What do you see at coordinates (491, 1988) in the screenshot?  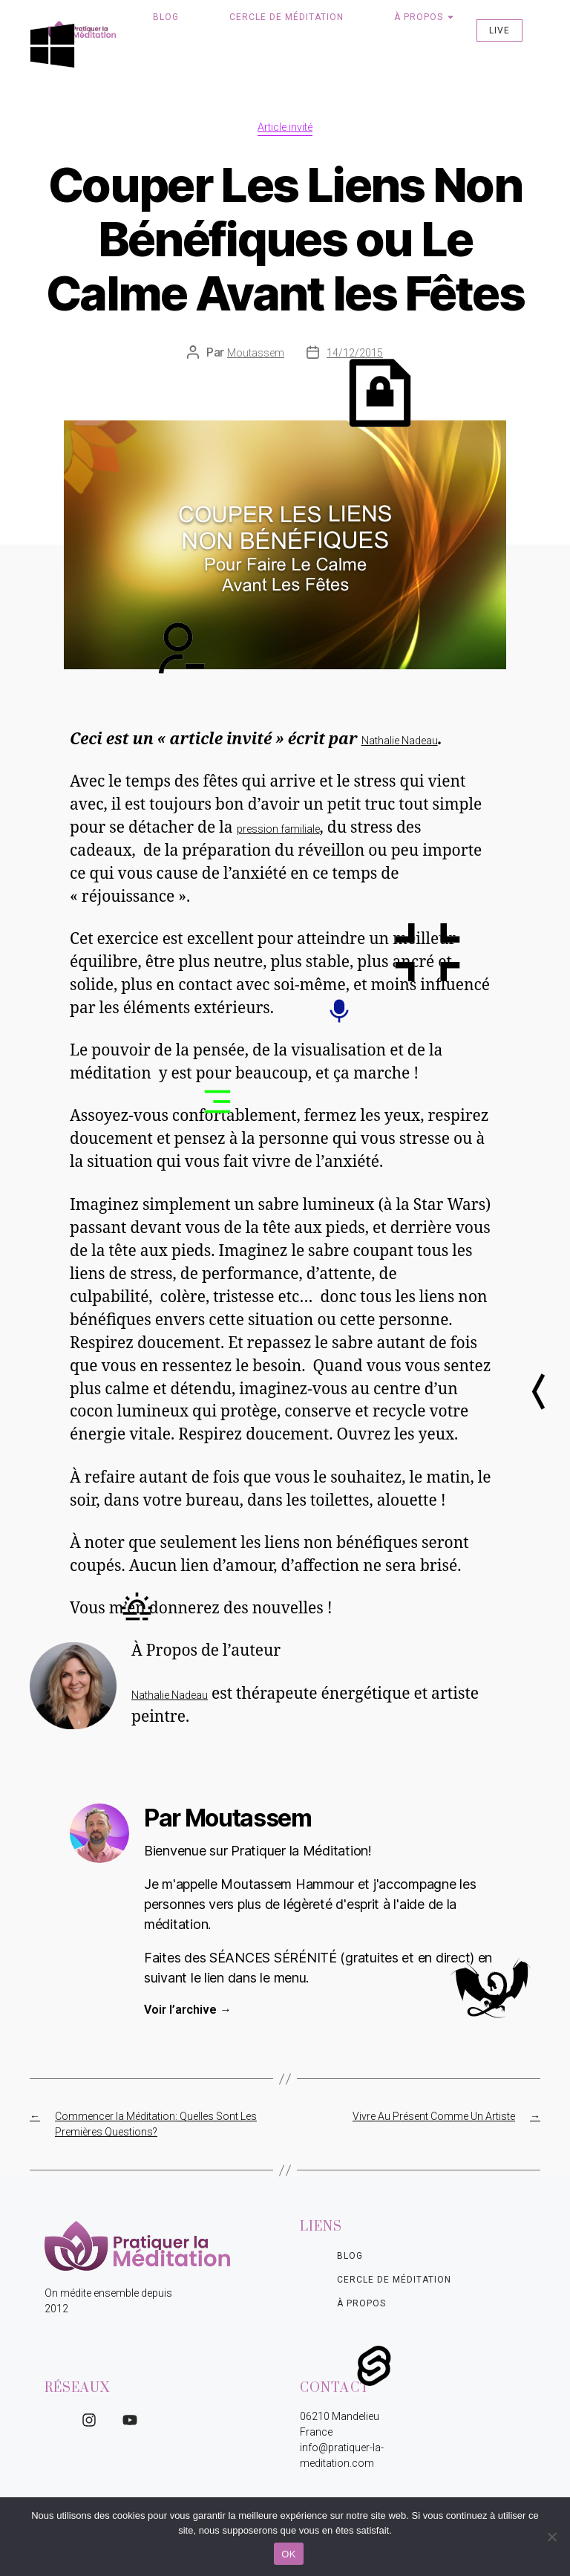 I see `visit the LLVM compiler infrastructure project website` at bounding box center [491, 1988].